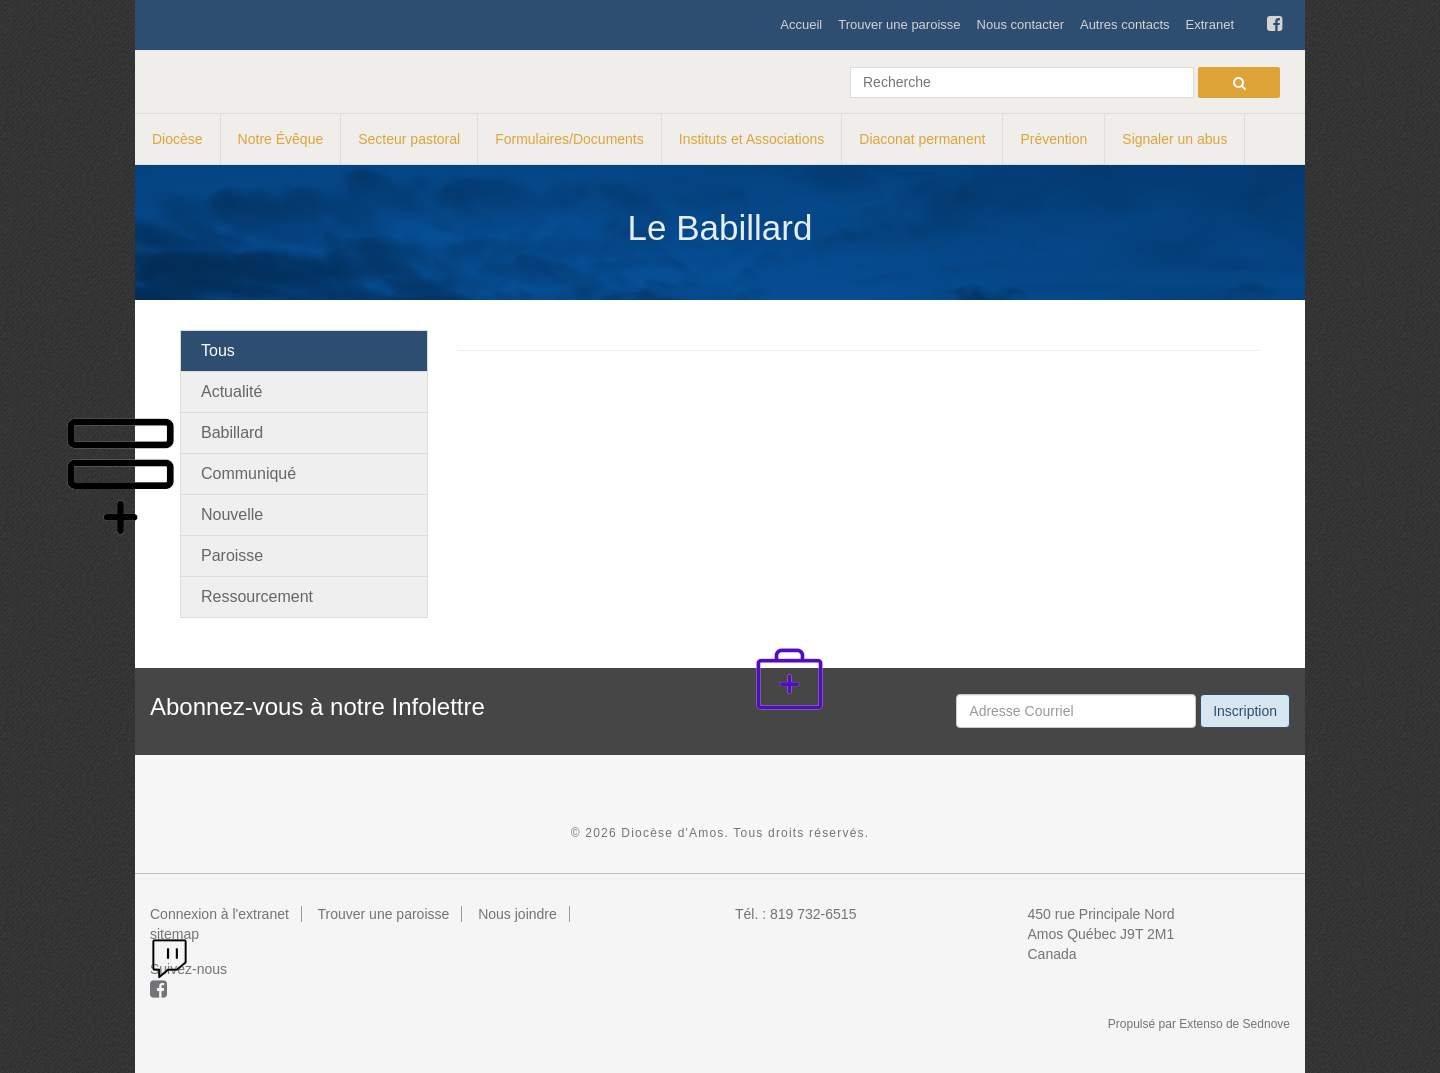  Describe the element at coordinates (120, 467) in the screenshot. I see `add a new row to the bottom of a table` at that location.